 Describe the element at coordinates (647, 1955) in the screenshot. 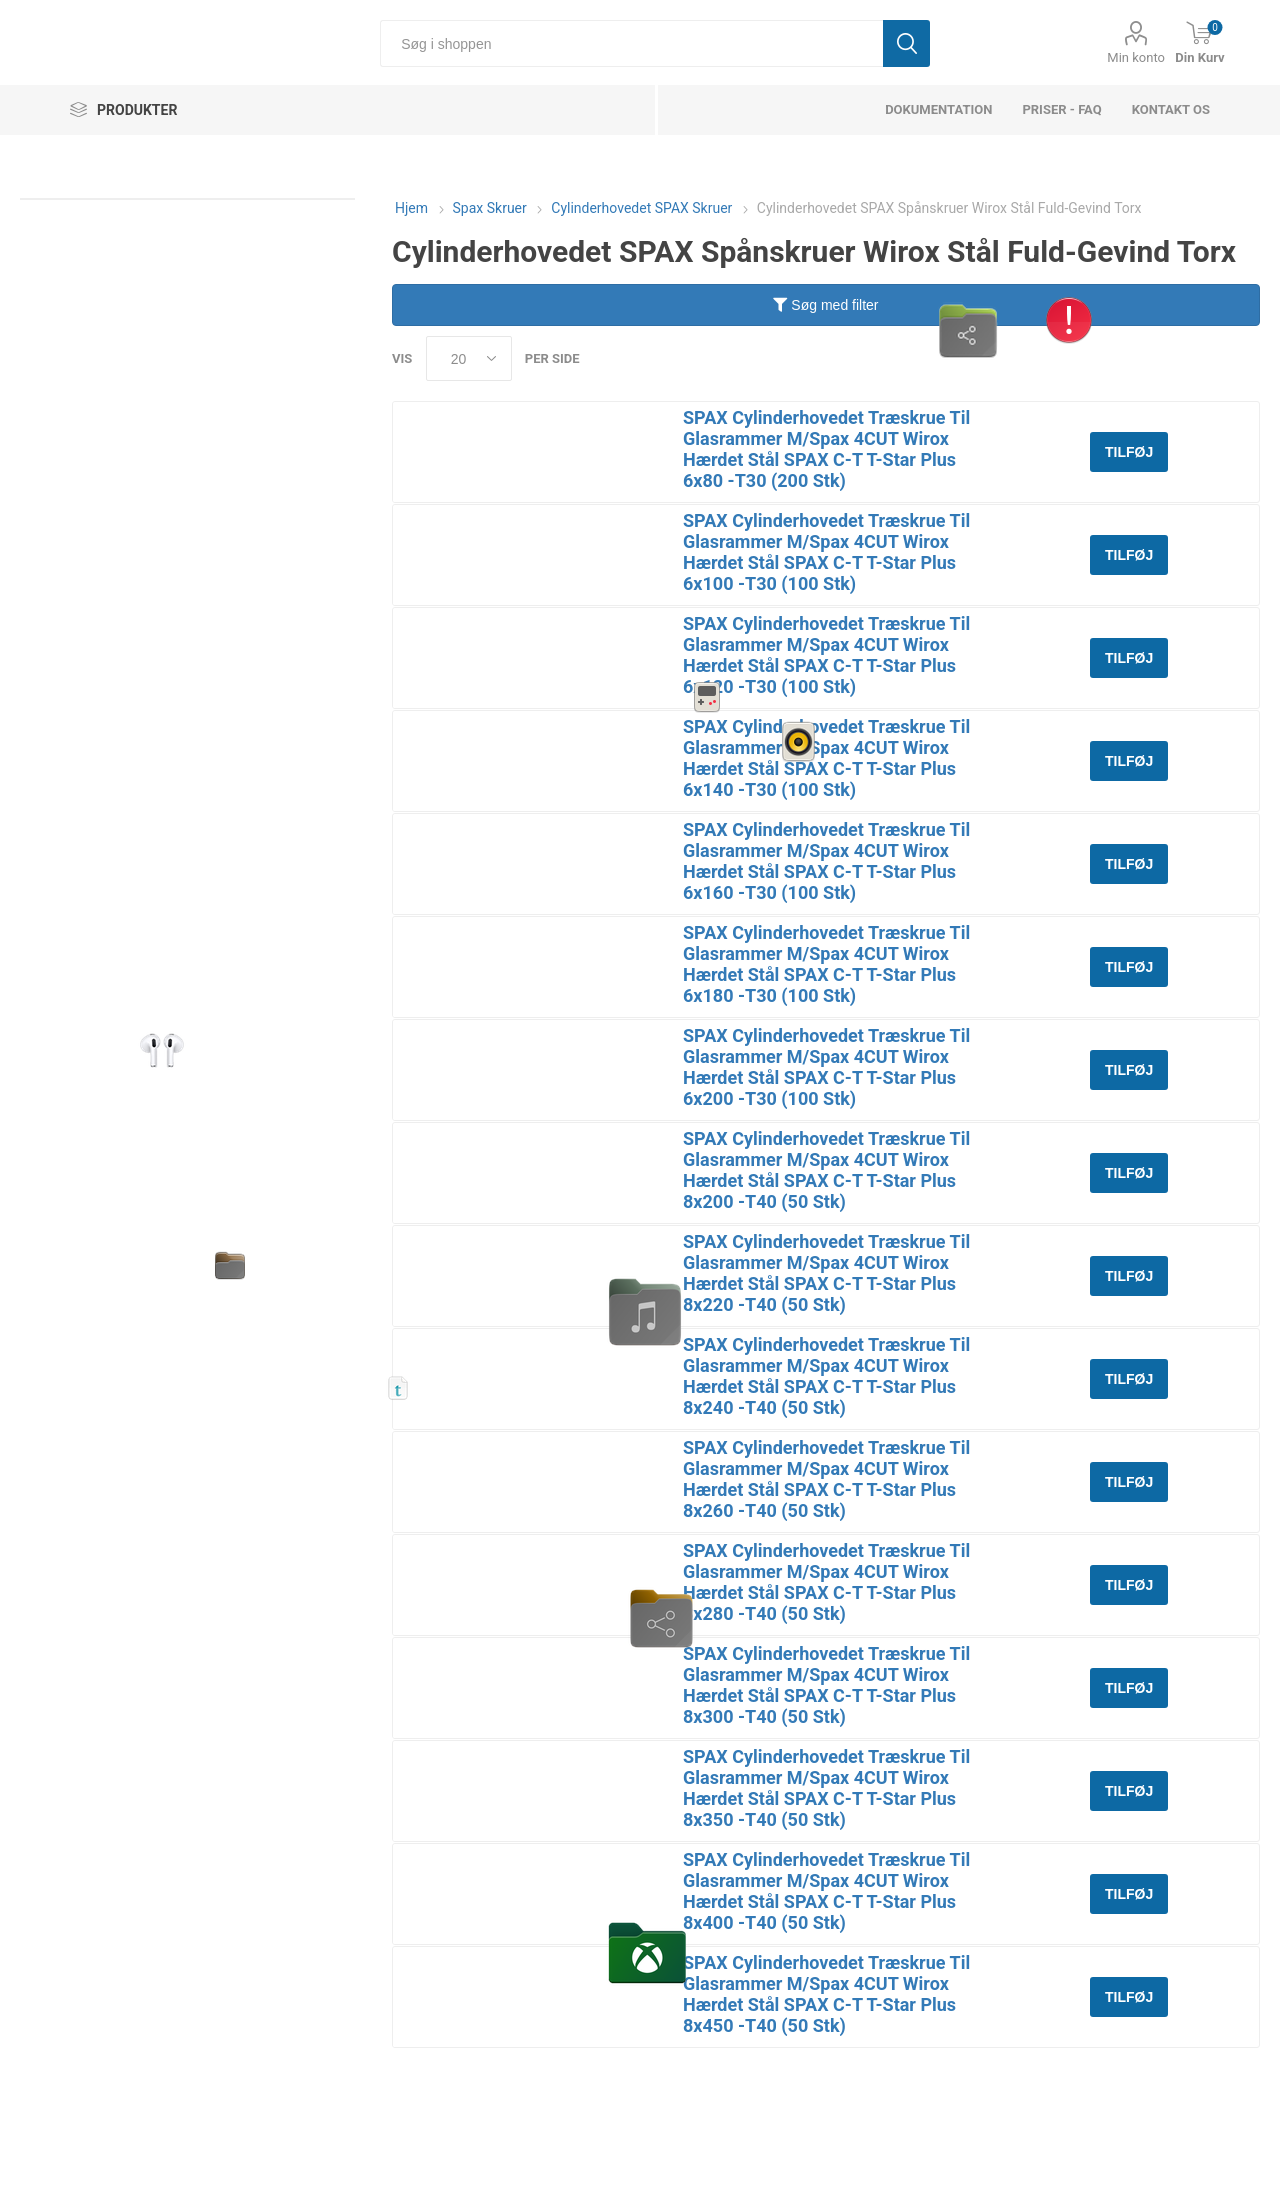

I see `open folder containing Xbox games or apps` at that location.